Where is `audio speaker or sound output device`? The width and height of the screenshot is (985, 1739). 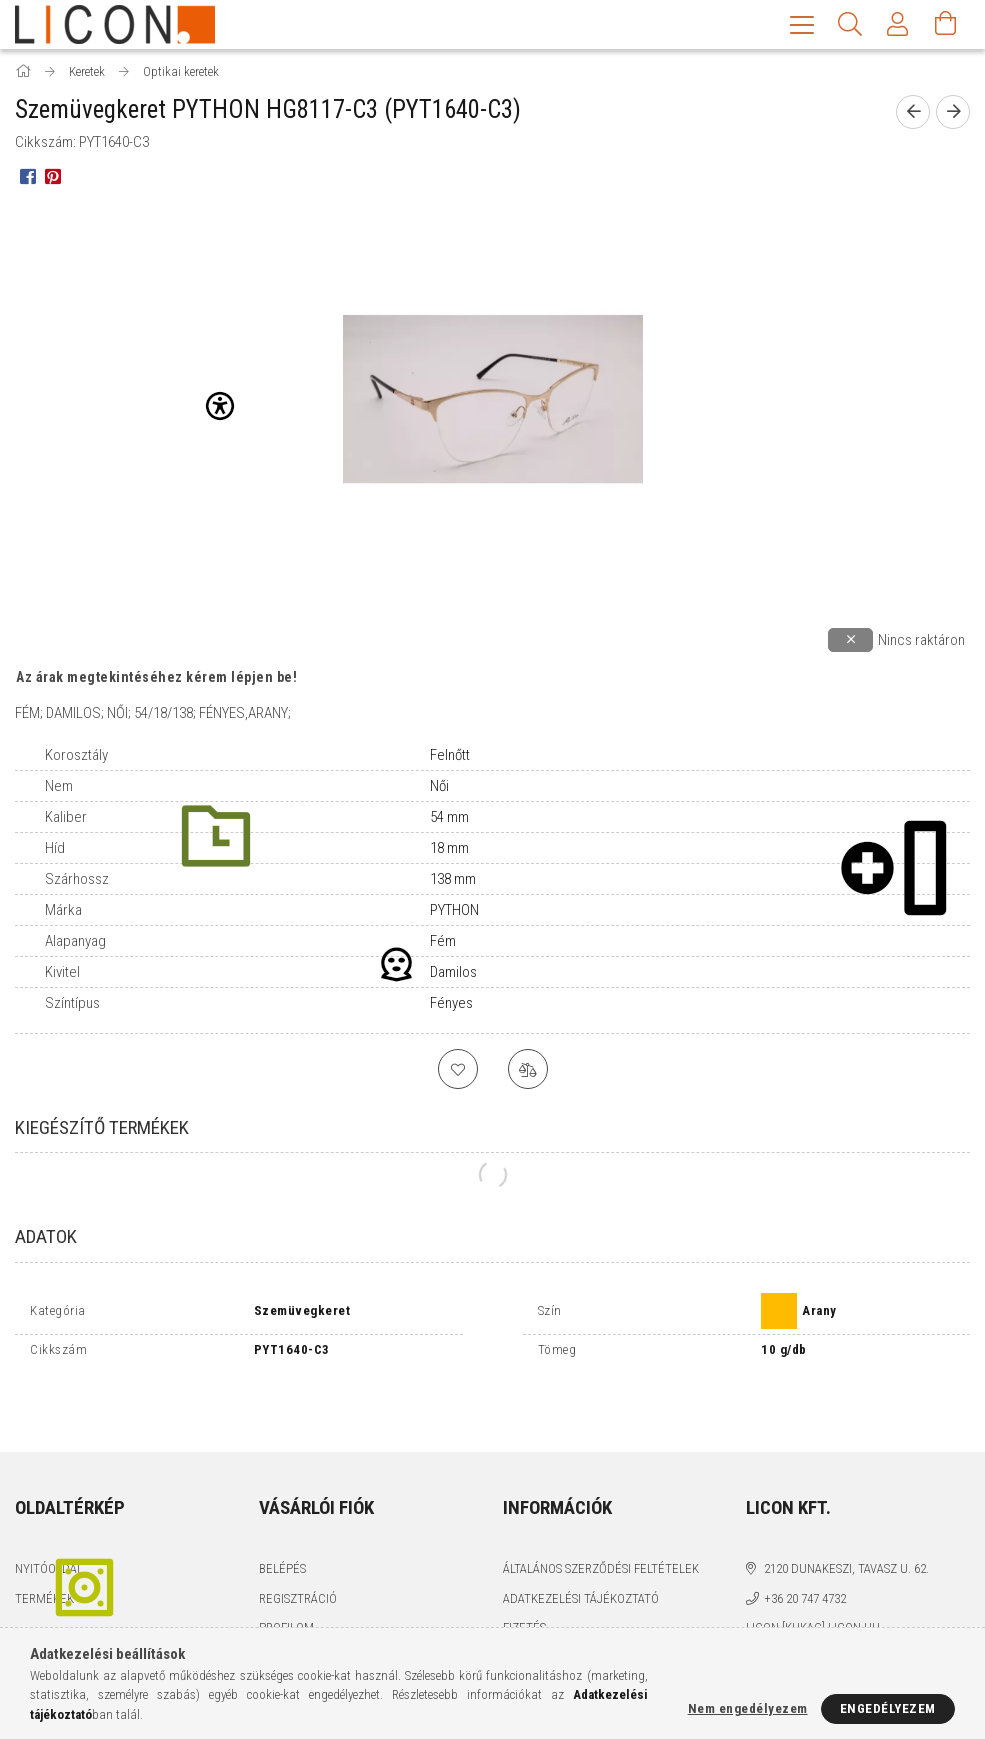 audio speaker or sound output device is located at coordinates (84, 1587).